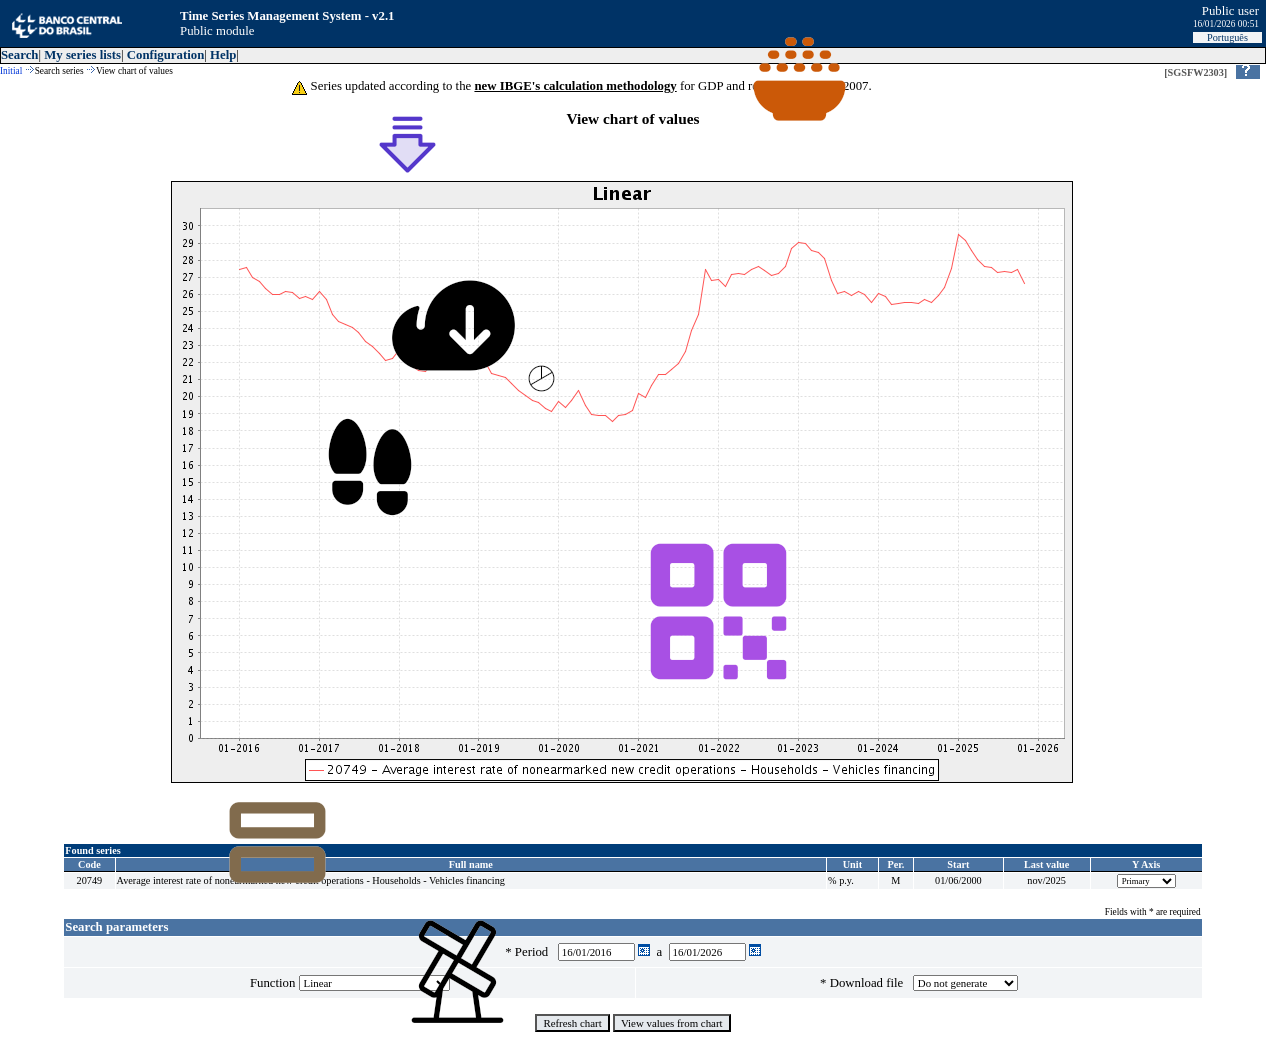  What do you see at coordinates (370, 467) in the screenshot?
I see `view step tracking or walking activity` at bounding box center [370, 467].